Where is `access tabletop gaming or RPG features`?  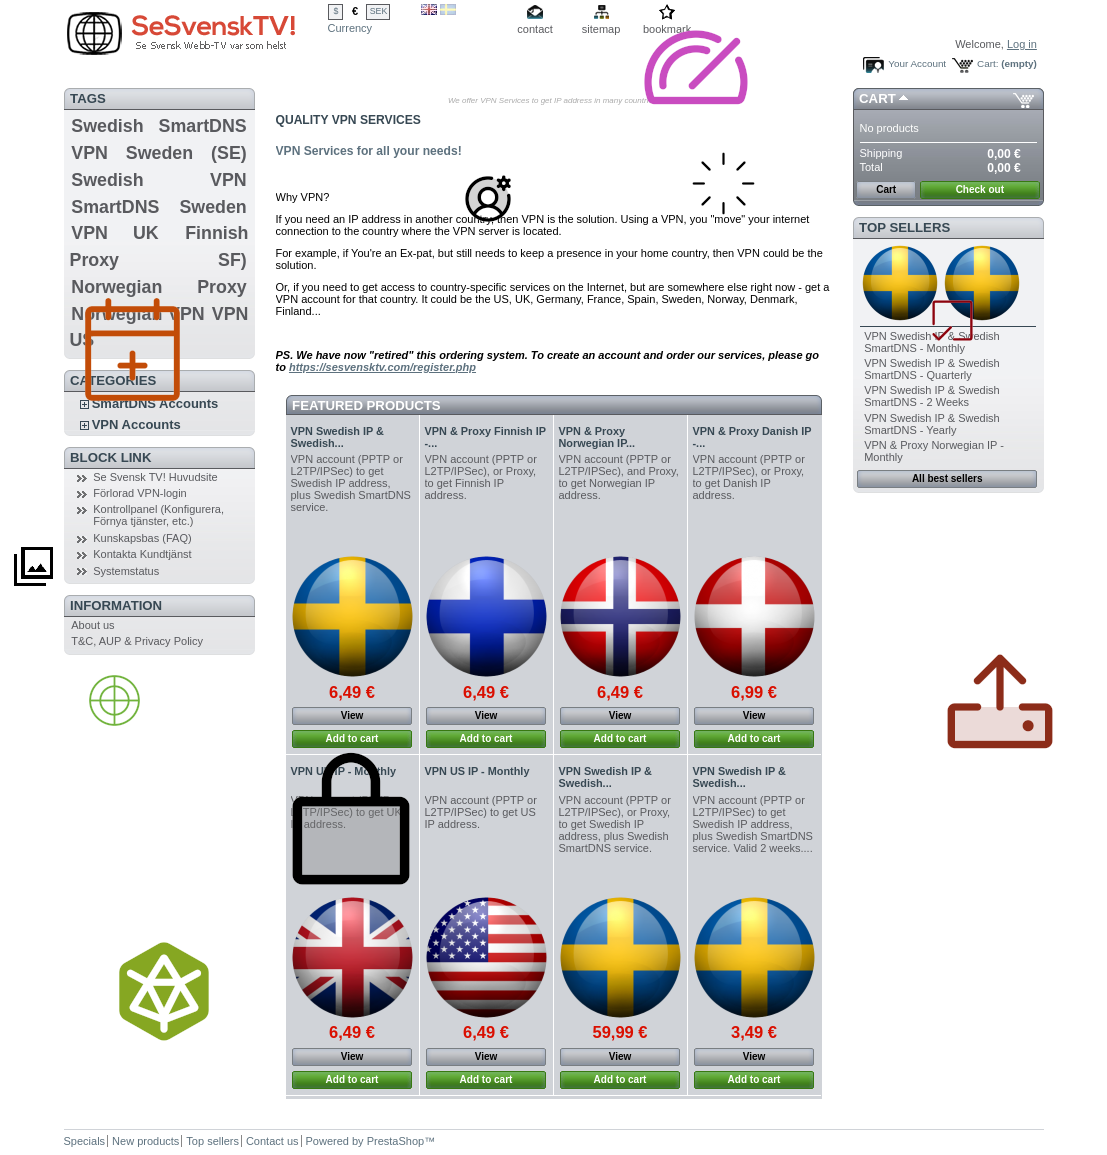 access tabletop gaming or RPG features is located at coordinates (164, 990).